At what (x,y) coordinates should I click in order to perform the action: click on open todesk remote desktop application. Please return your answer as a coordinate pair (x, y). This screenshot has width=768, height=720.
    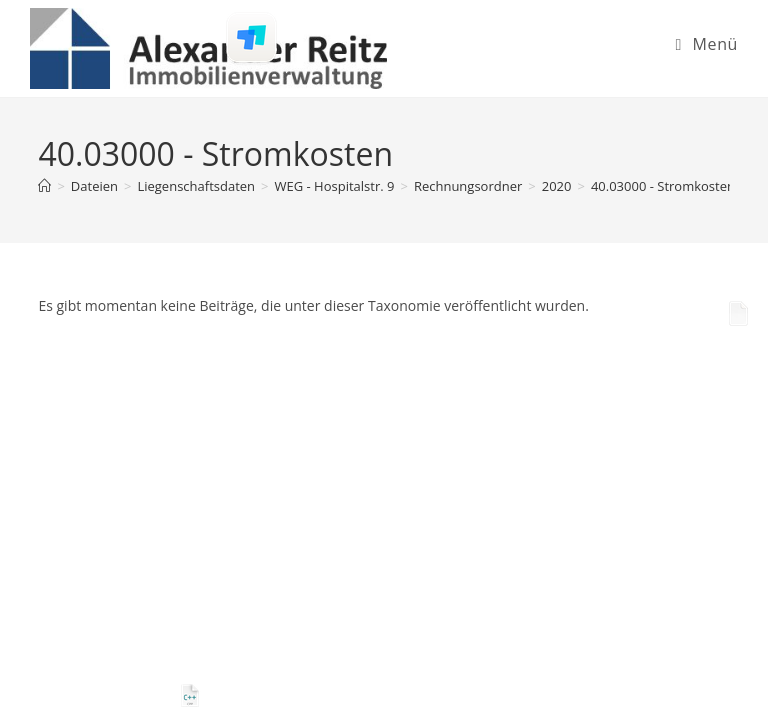
    Looking at the image, I should click on (251, 37).